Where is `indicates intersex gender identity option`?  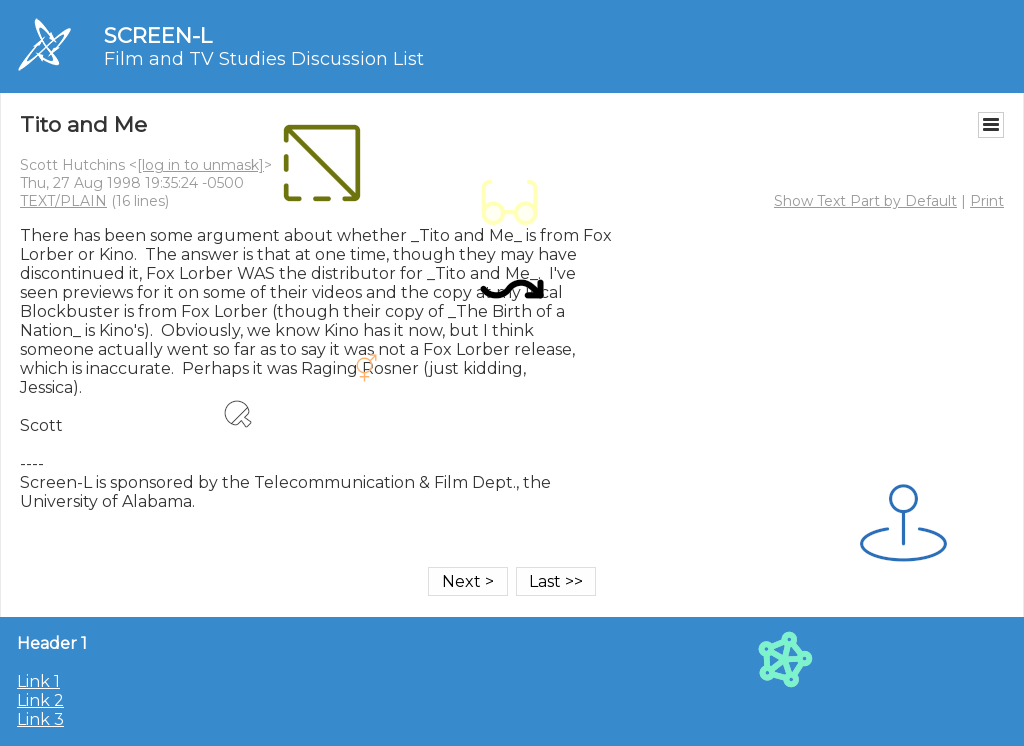
indicates intersex gender identity option is located at coordinates (365, 367).